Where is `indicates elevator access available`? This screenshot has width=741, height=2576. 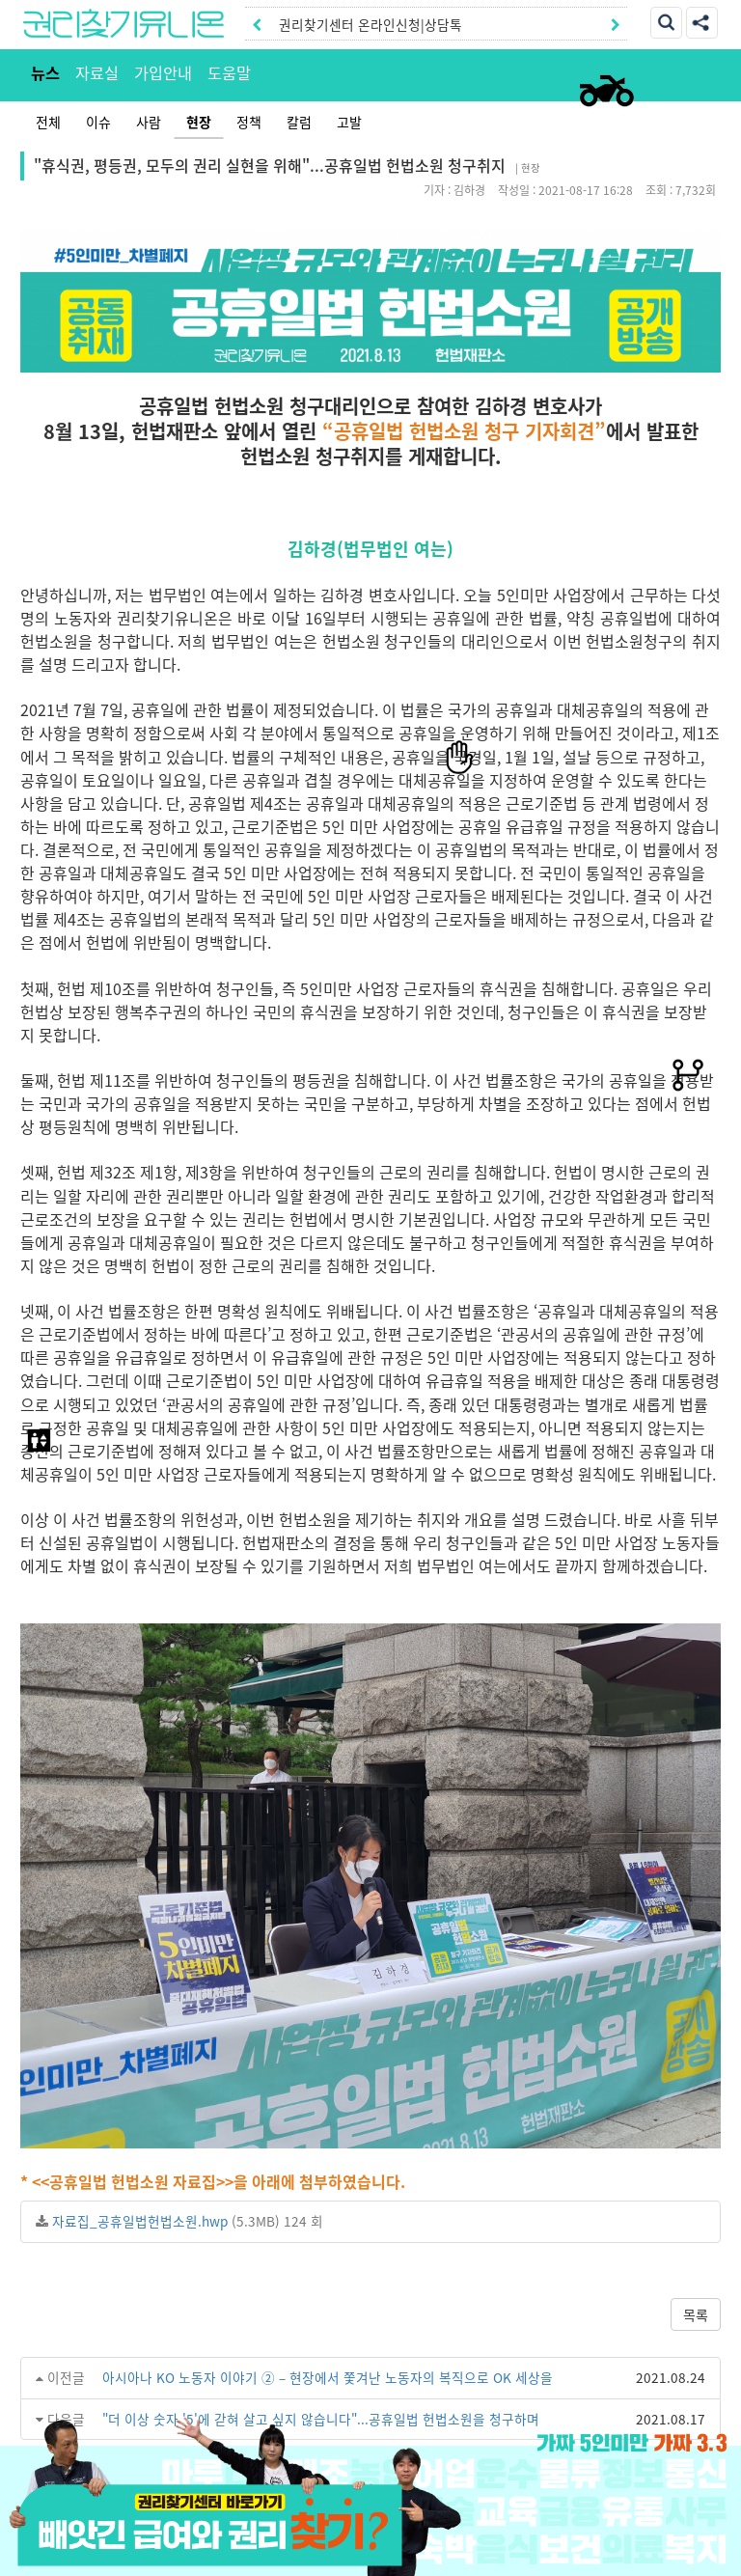 indicates elevator access available is located at coordinates (39, 1440).